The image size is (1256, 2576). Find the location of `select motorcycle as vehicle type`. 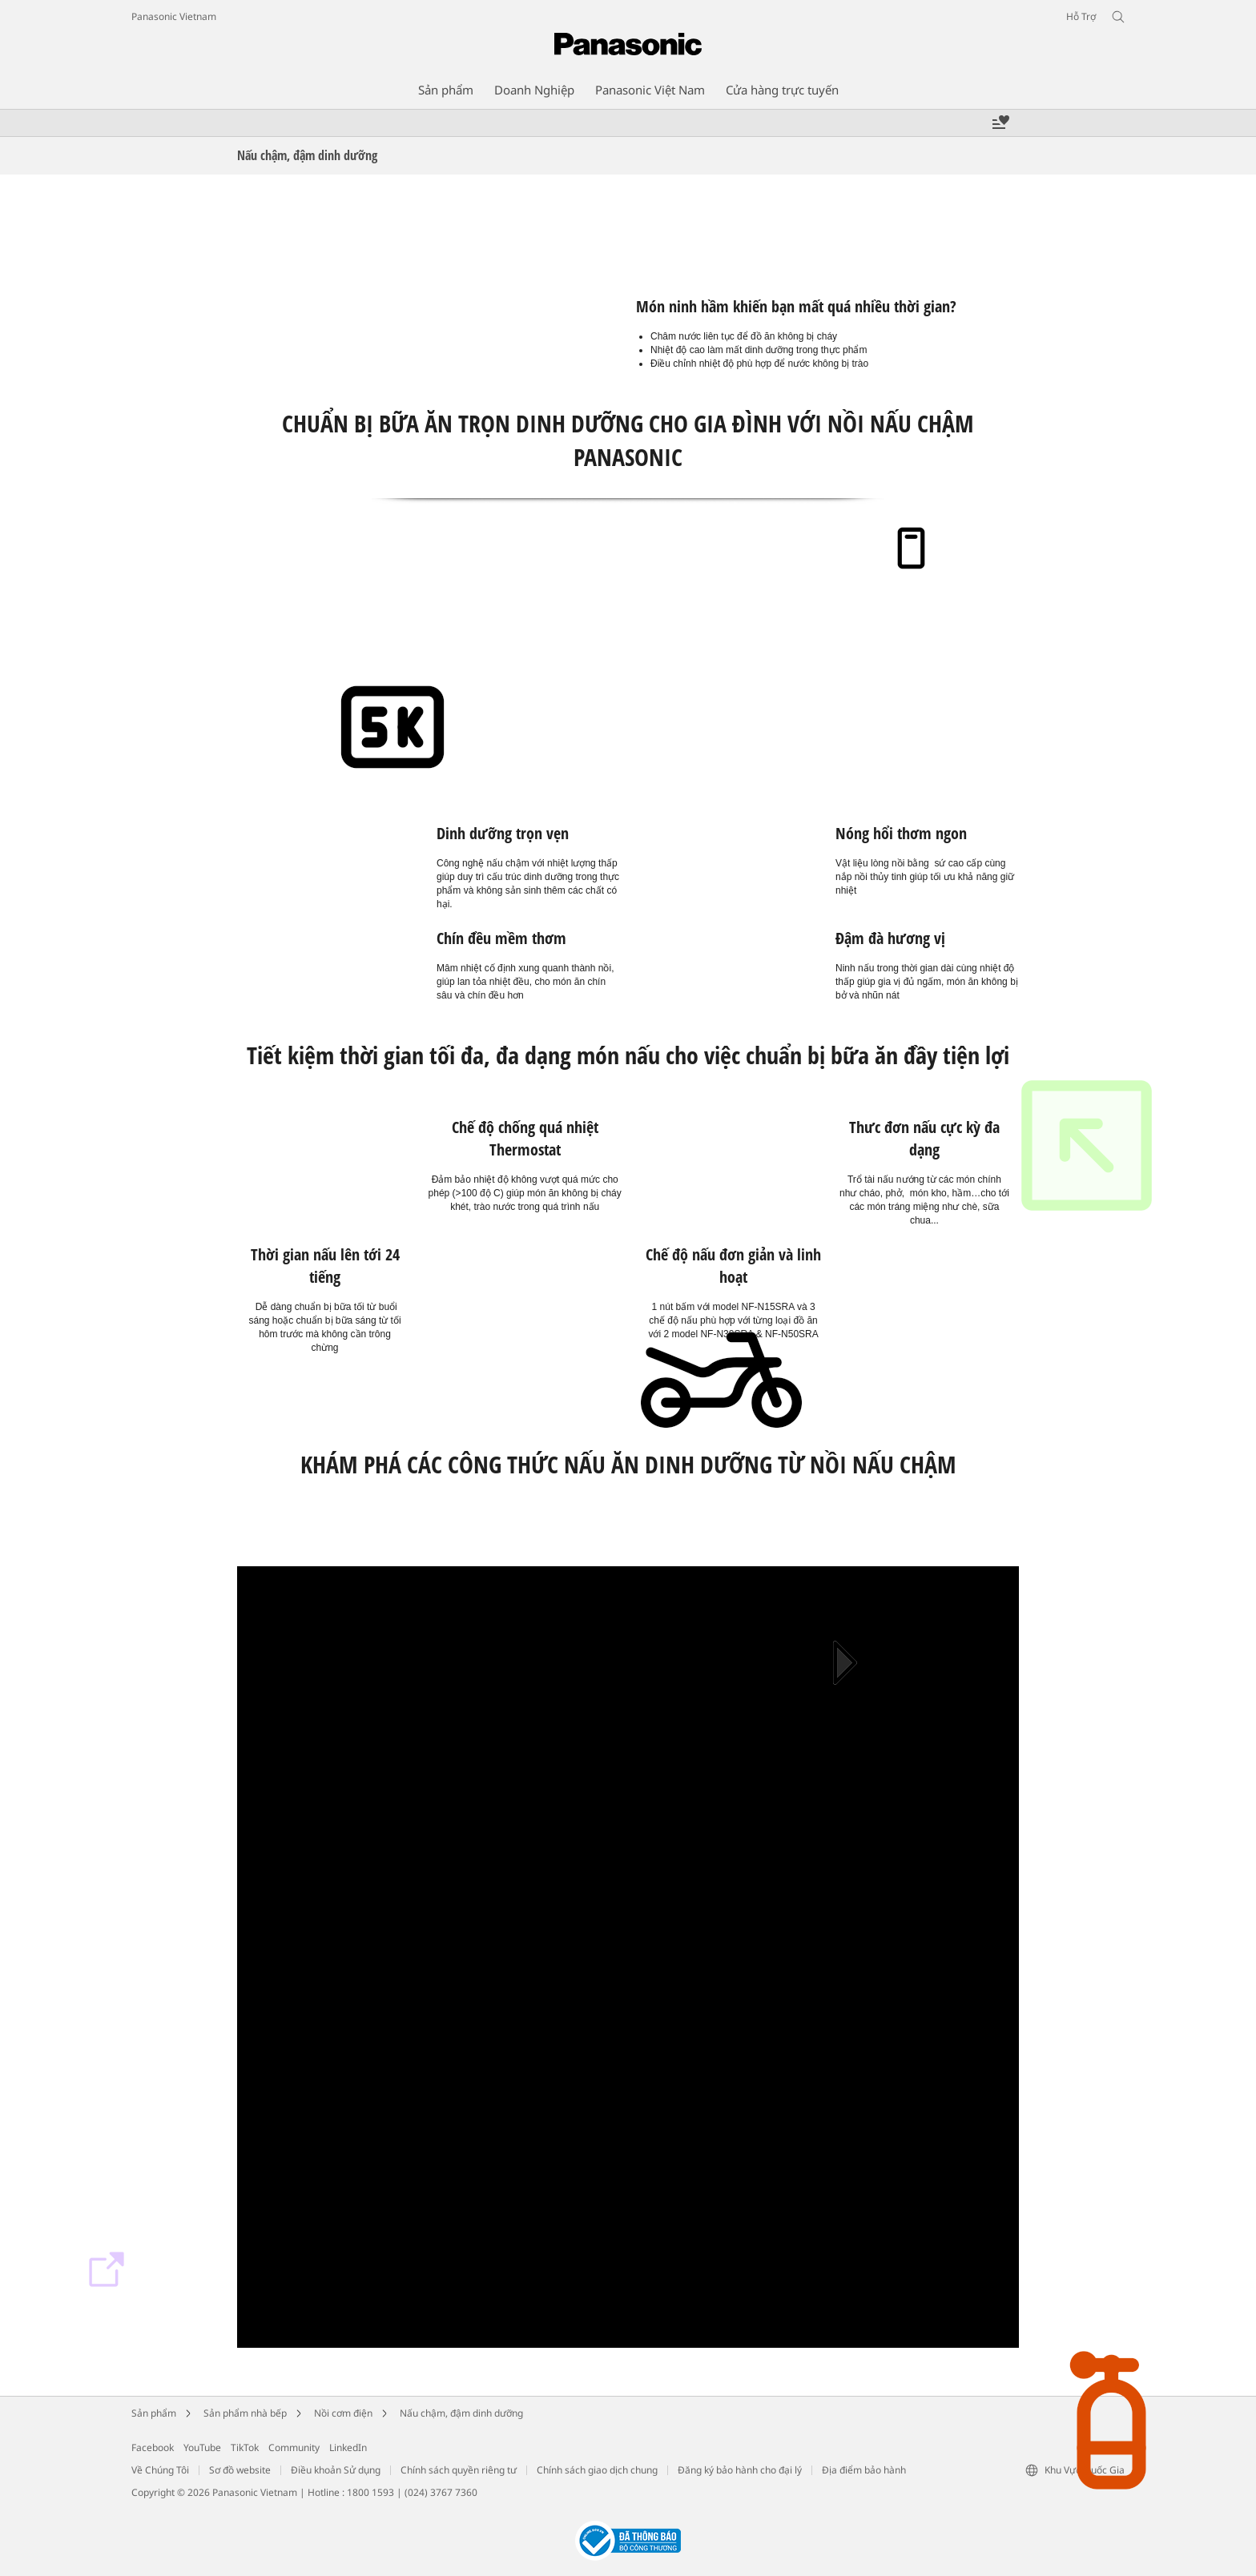

select motorcycle as vehicle type is located at coordinates (721, 1382).